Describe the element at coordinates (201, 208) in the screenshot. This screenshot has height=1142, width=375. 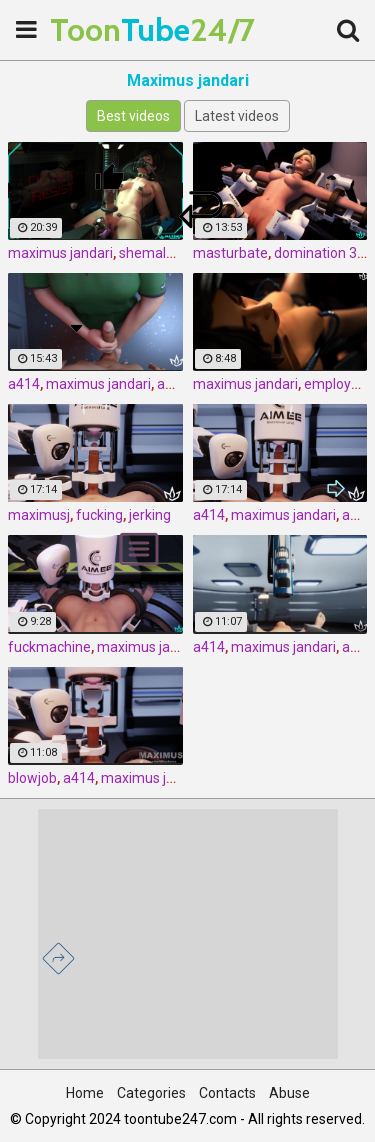
I see `undo last action` at that location.